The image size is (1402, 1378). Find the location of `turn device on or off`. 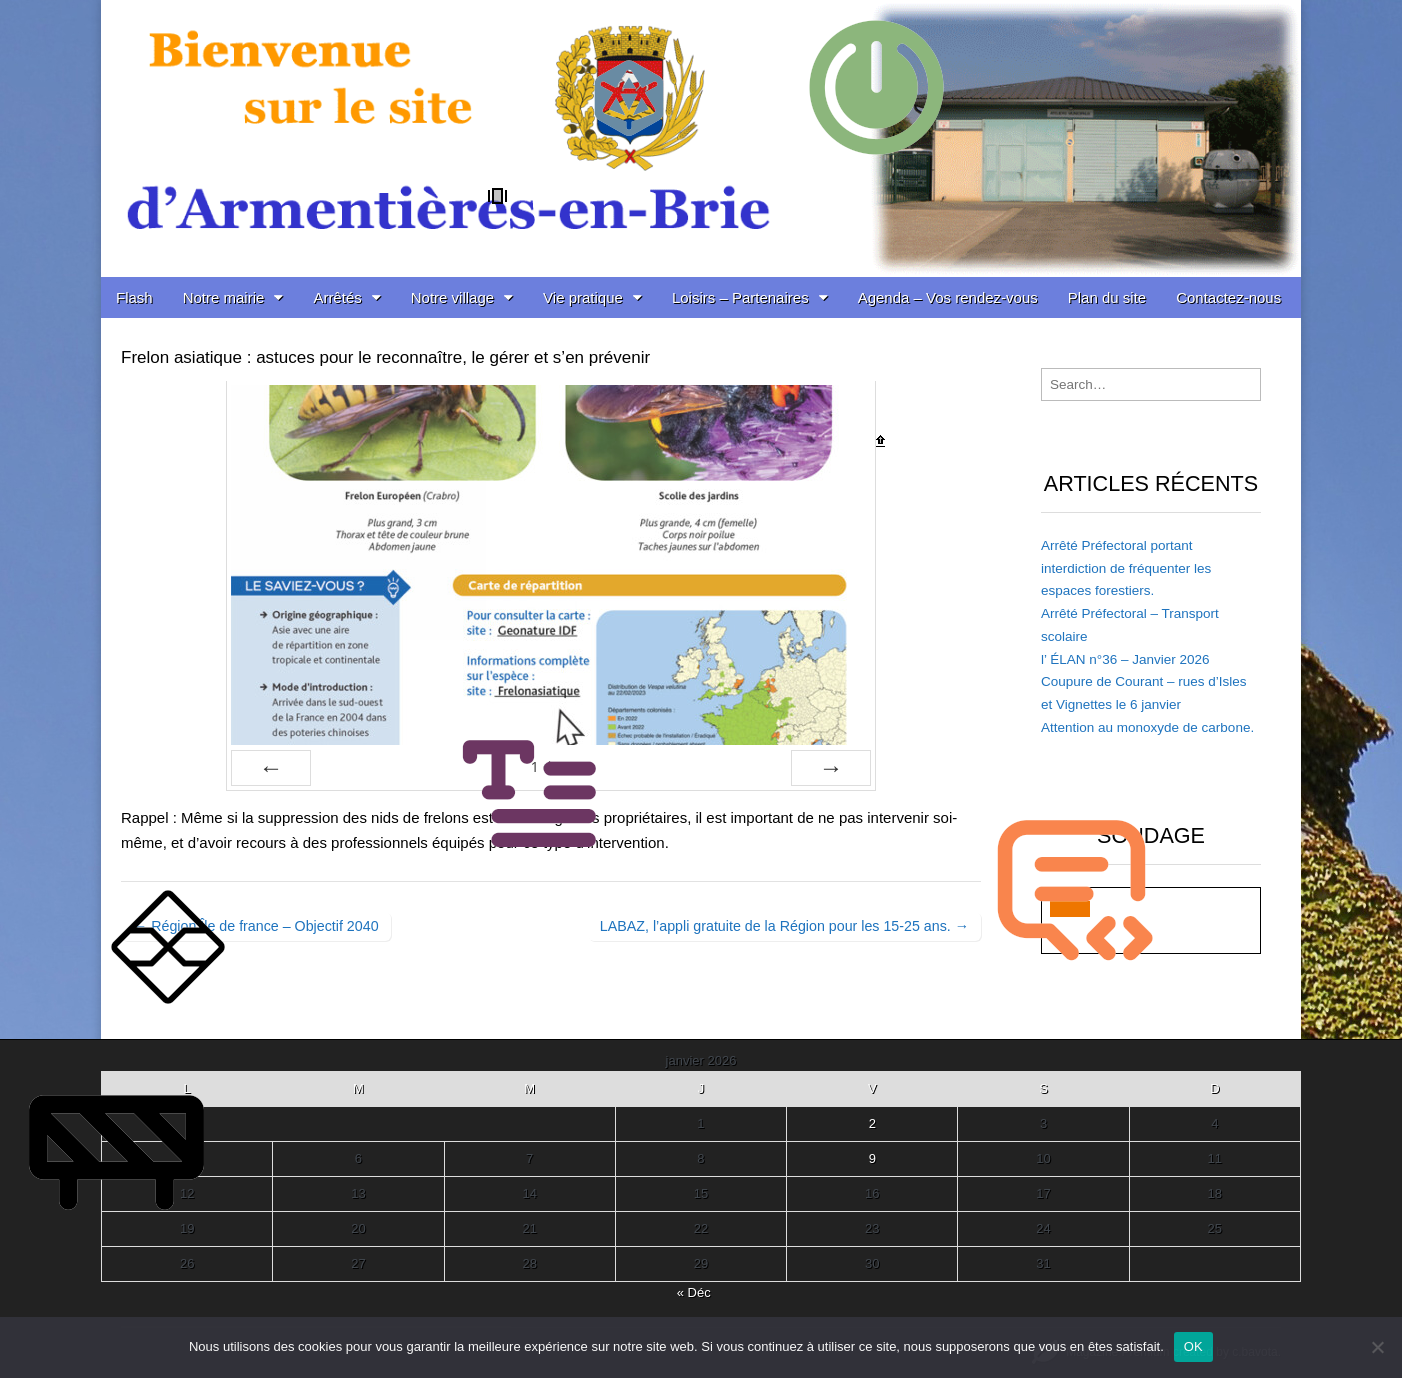

turn device on or off is located at coordinates (876, 87).